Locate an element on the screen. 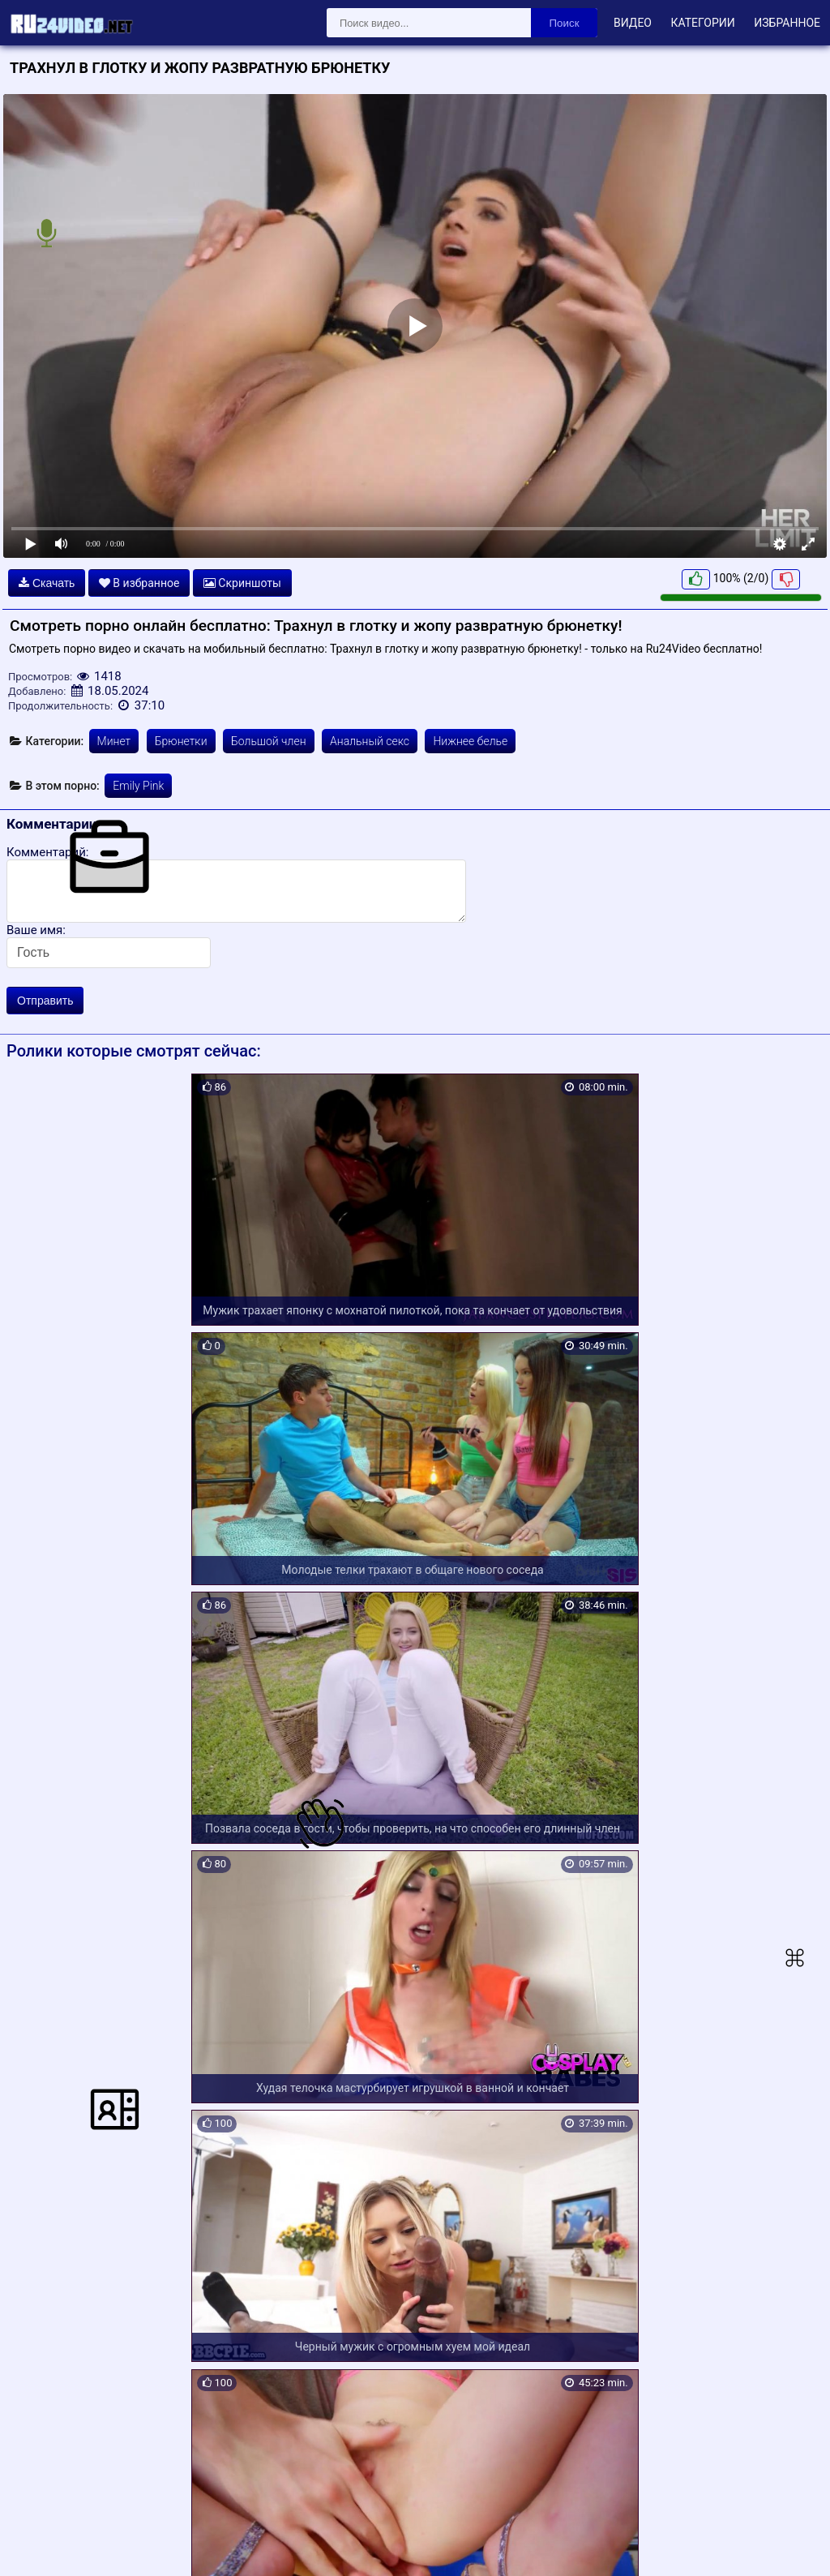 The image size is (830, 2576). start or join a video conference is located at coordinates (114, 2109).